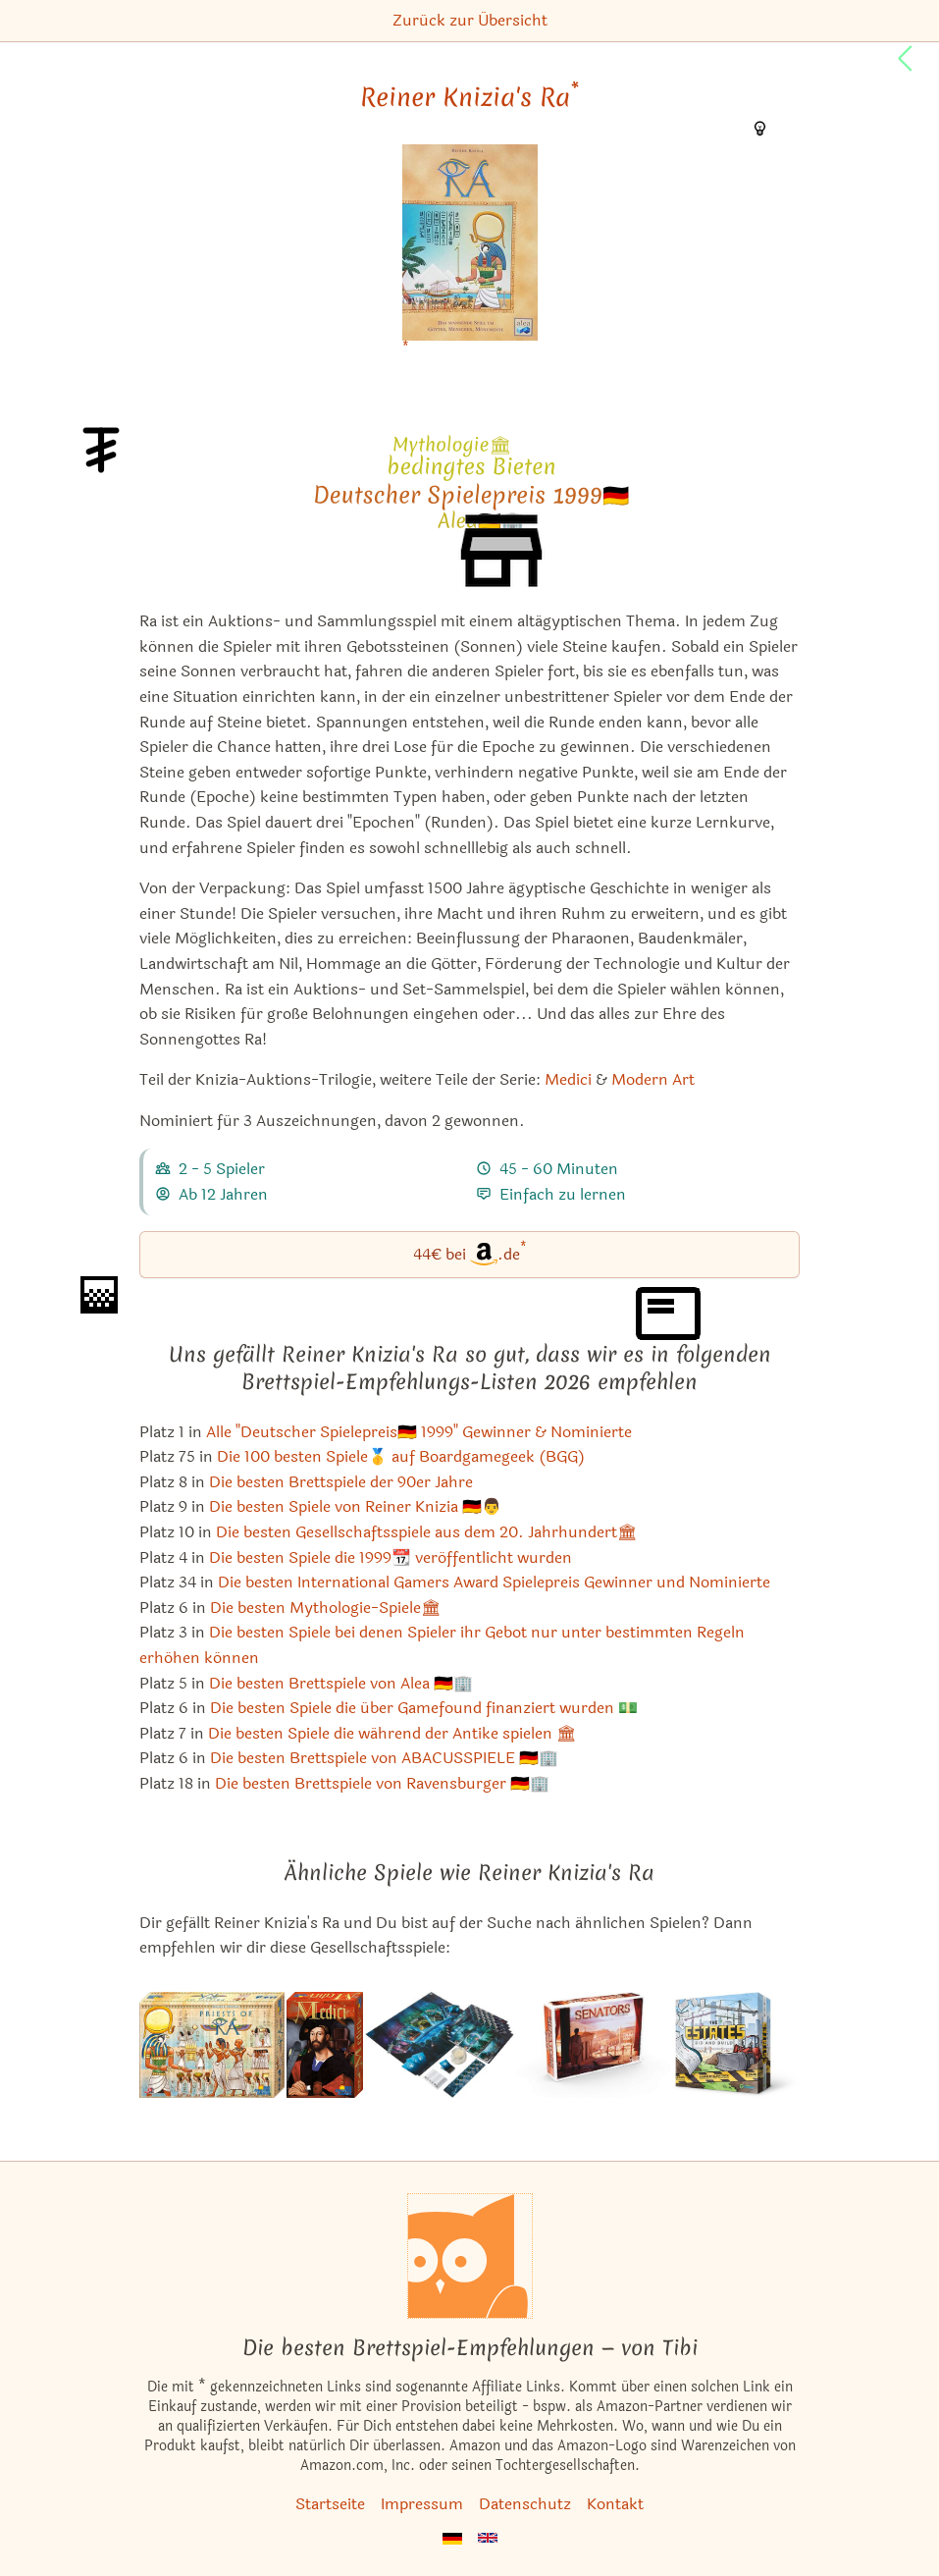  What do you see at coordinates (759, 128) in the screenshot?
I see `view tips or suggestions` at bounding box center [759, 128].